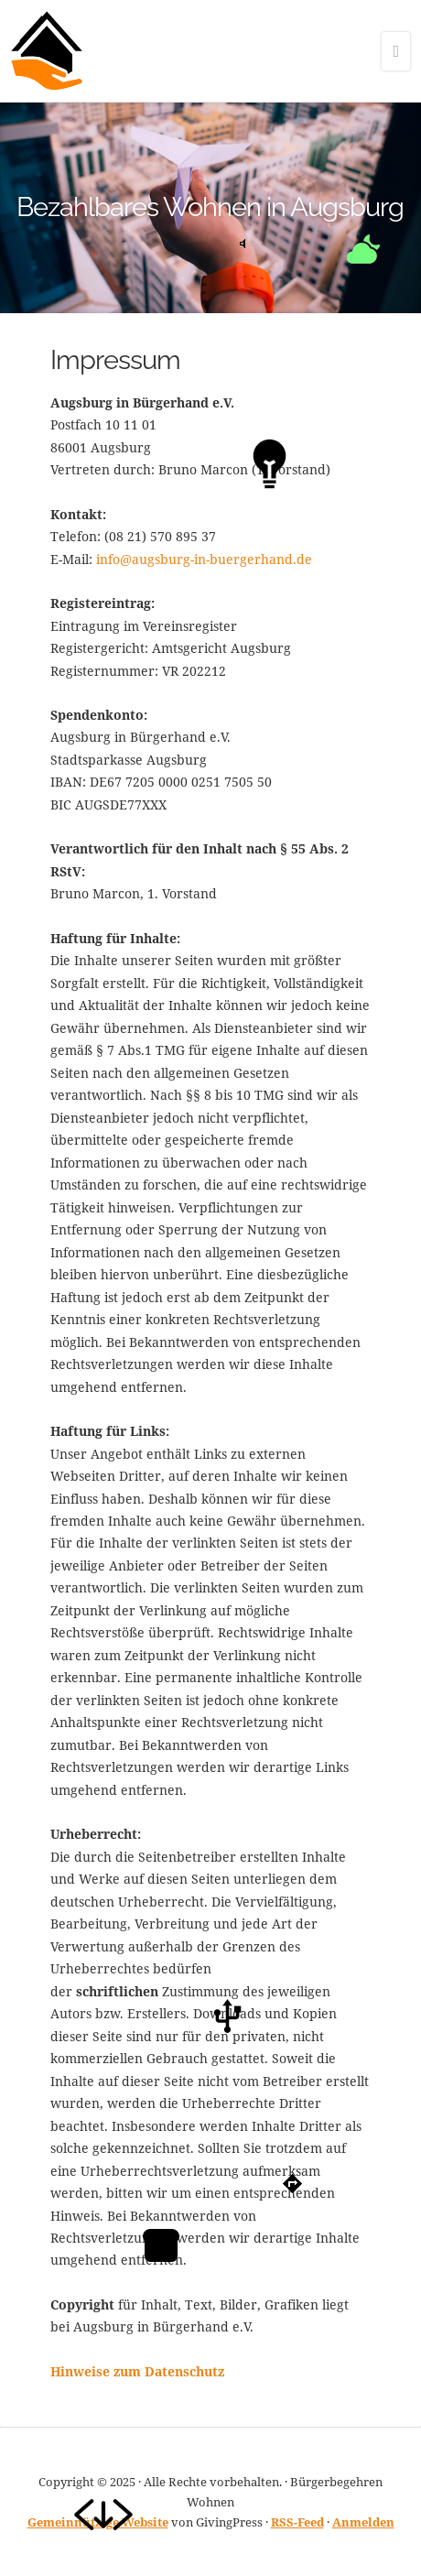 The image size is (421, 2576). What do you see at coordinates (269, 463) in the screenshot?
I see `access tips or suggestions` at bounding box center [269, 463].